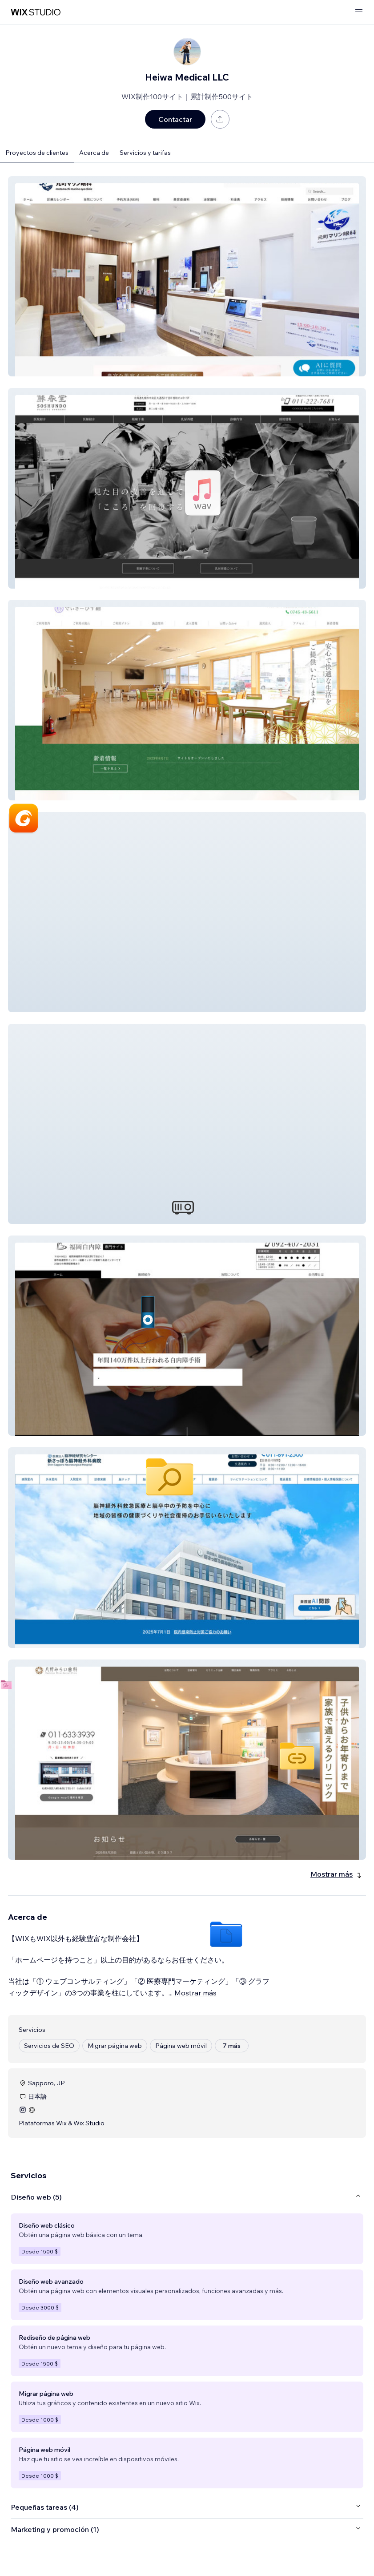 The width and height of the screenshot is (374, 2576). What do you see at coordinates (169, 1478) in the screenshot?
I see `search within folder contents` at bounding box center [169, 1478].